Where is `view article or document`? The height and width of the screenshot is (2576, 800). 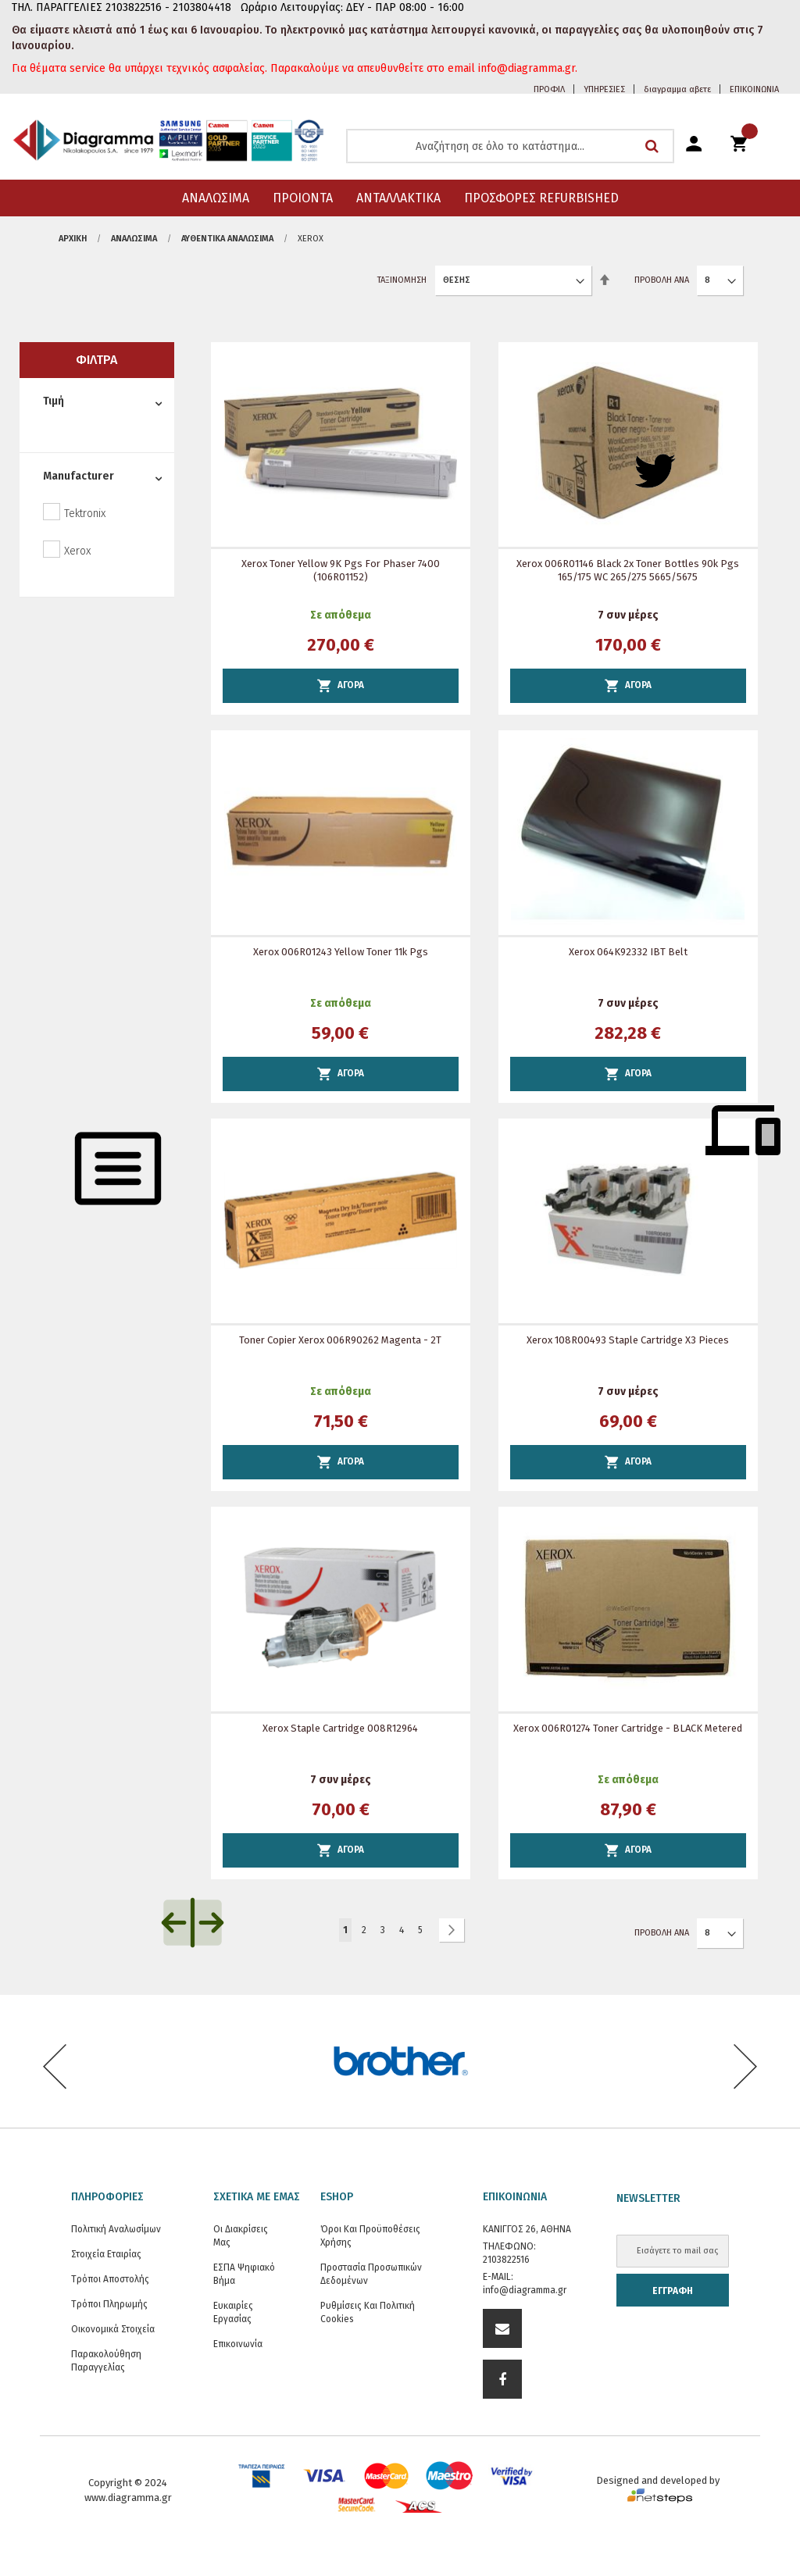 view article or document is located at coordinates (118, 1168).